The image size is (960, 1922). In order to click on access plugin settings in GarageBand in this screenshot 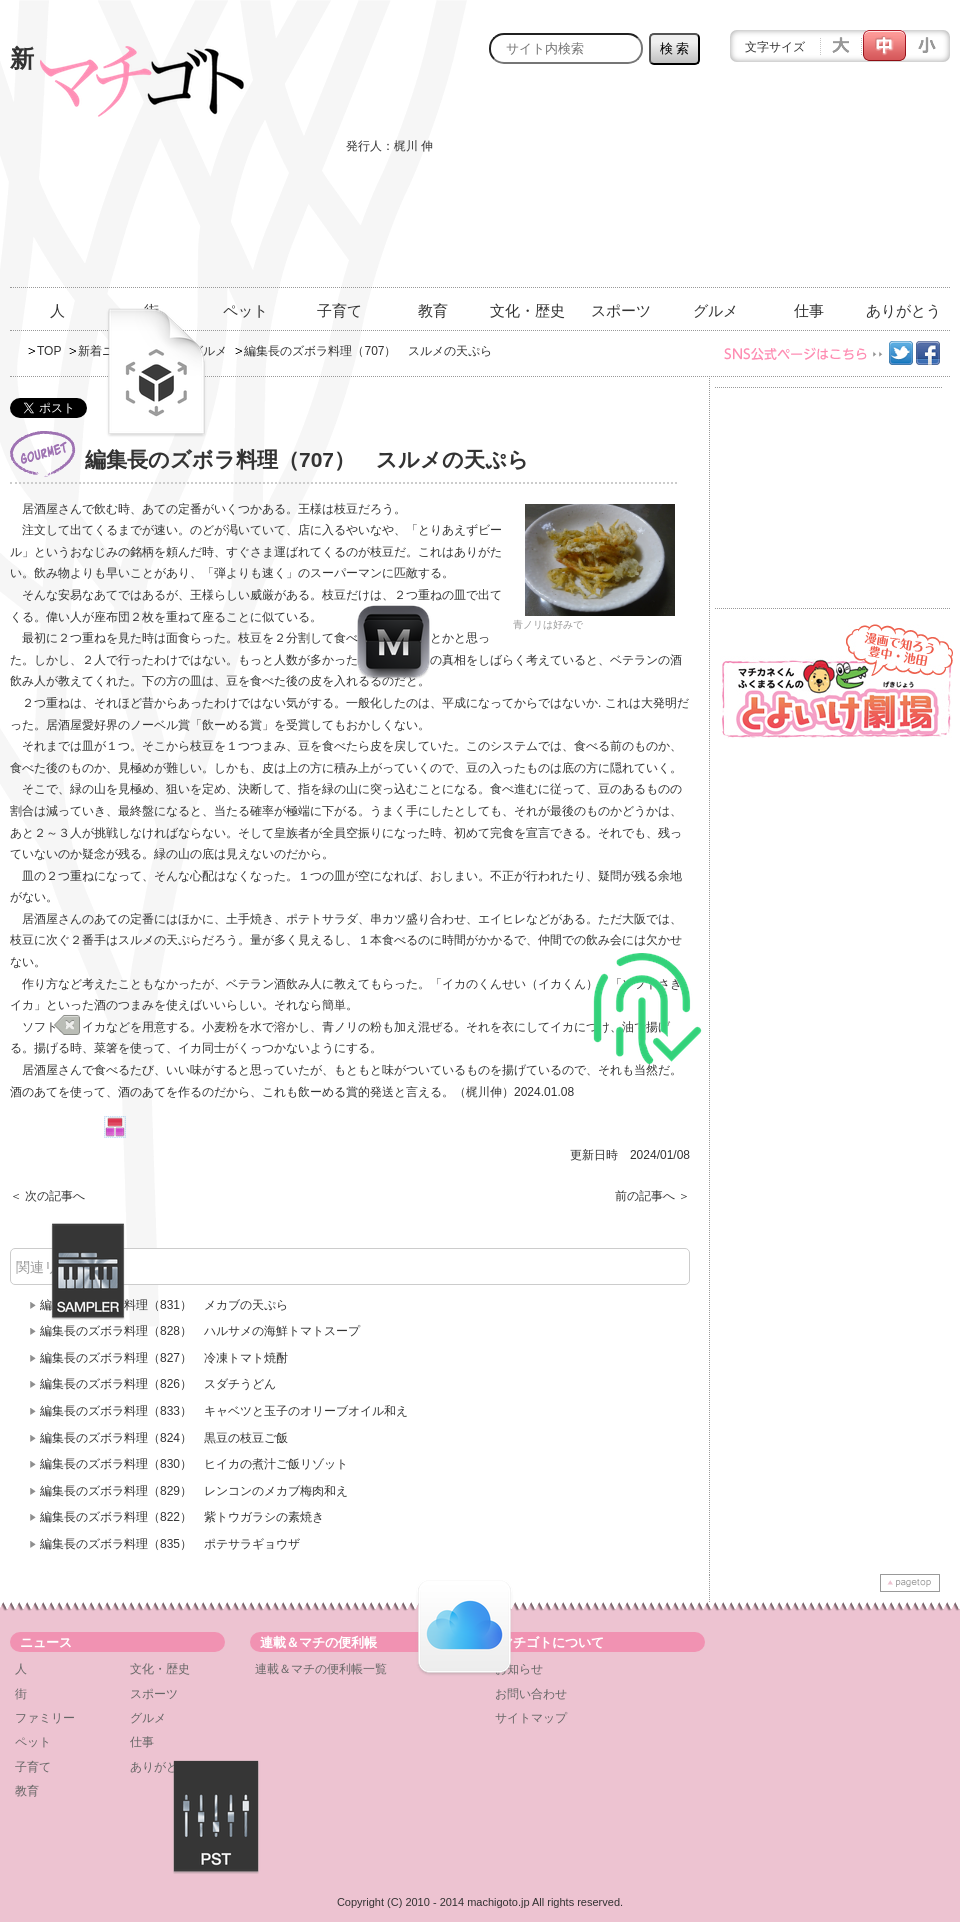, I will do `click(216, 1819)`.